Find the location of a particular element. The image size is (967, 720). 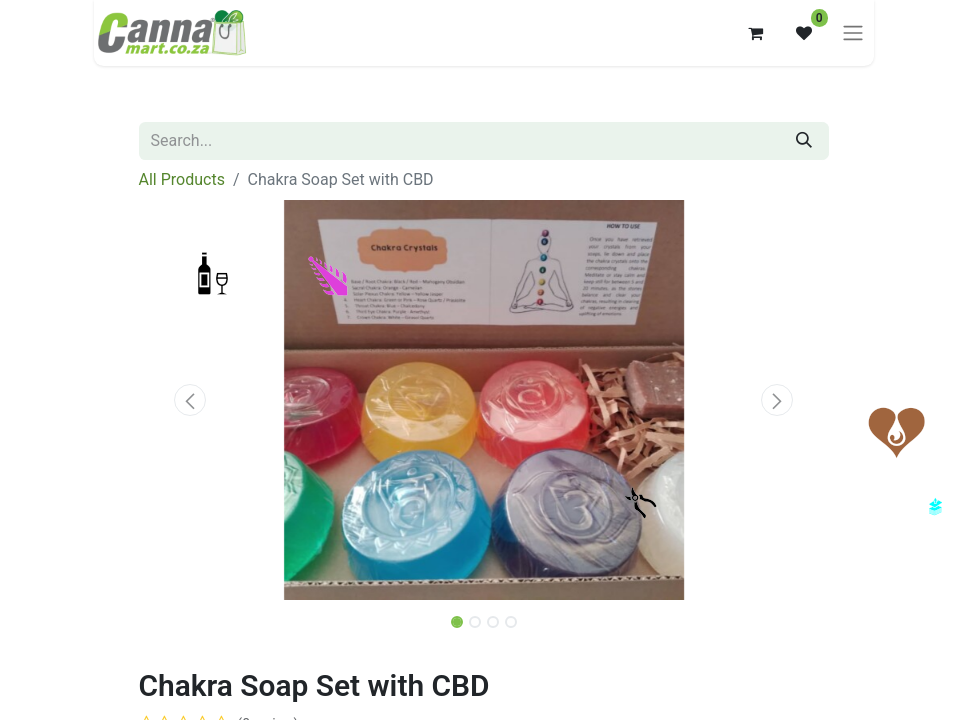

donate blood or health resource is located at coordinates (896, 431).